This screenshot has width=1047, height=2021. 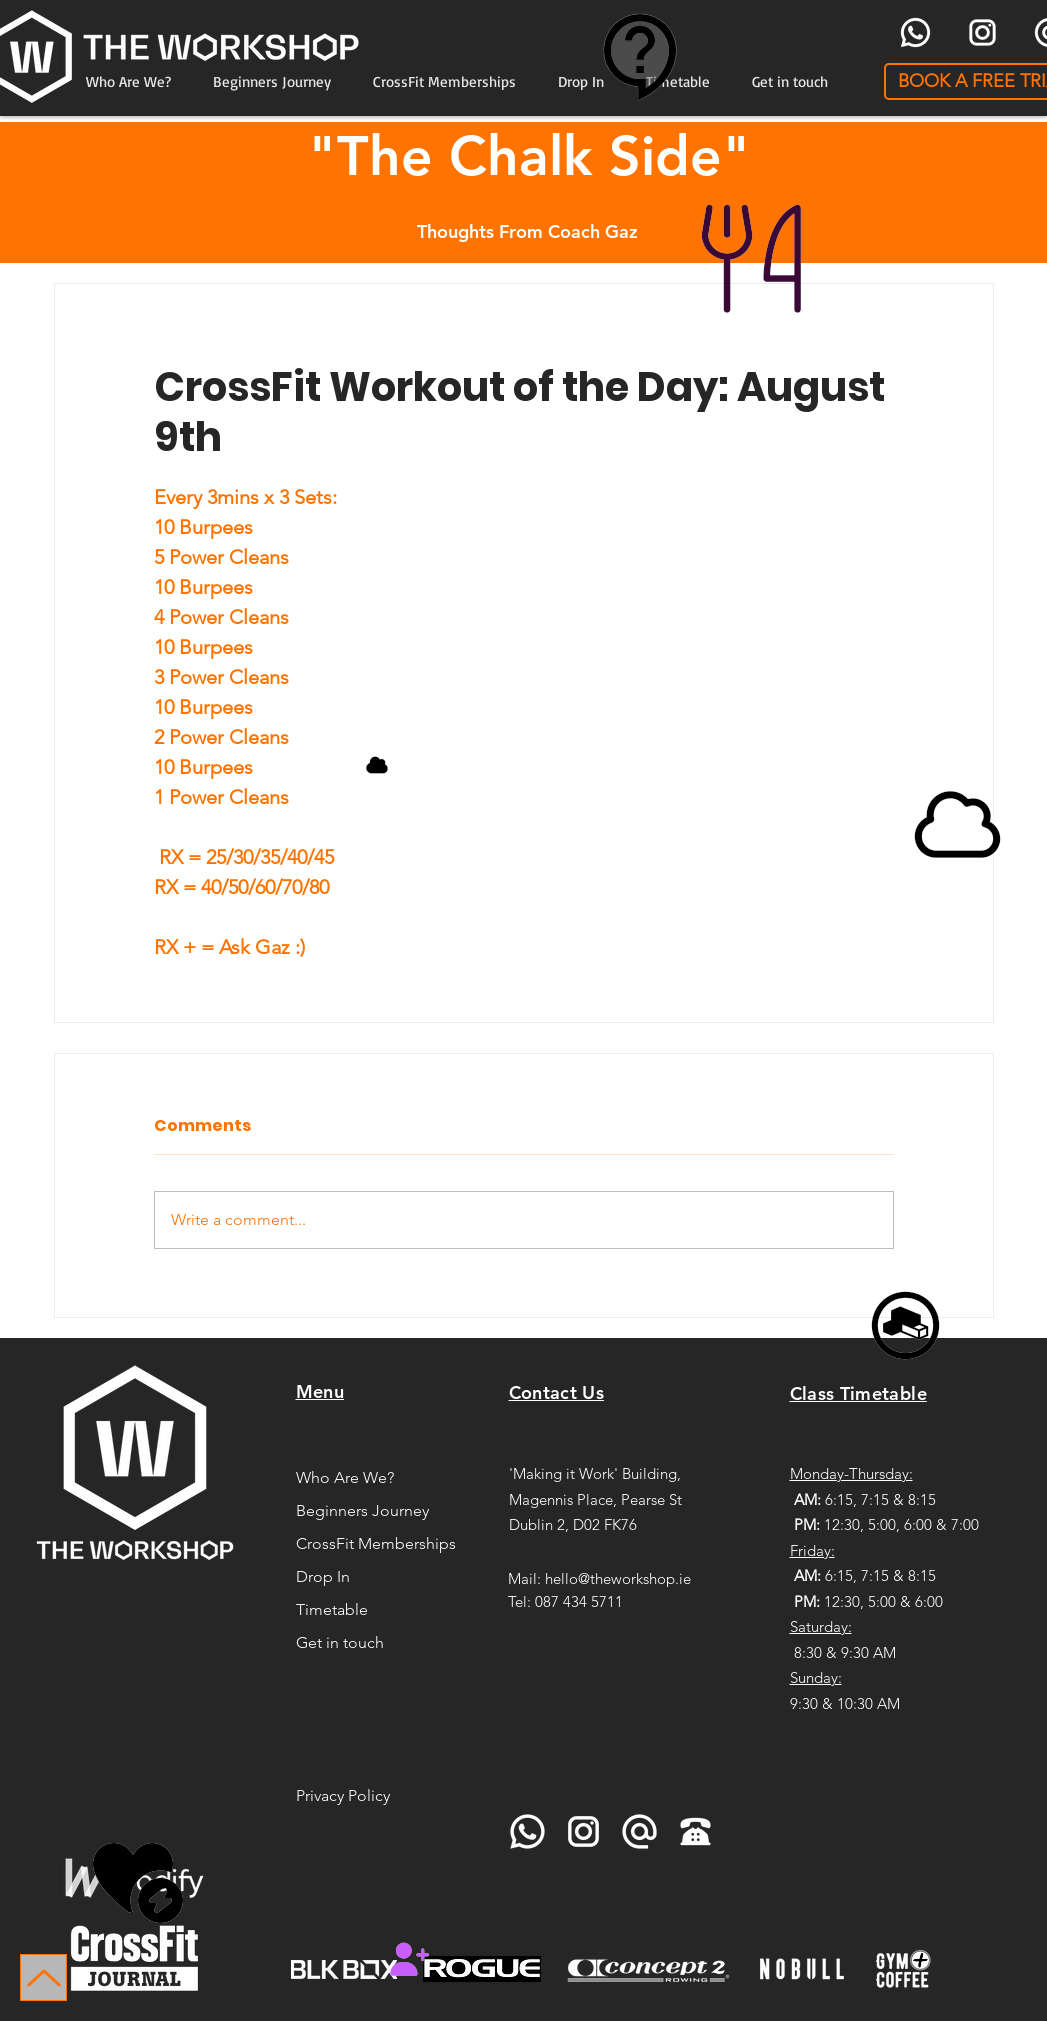 I want to click on access food and dining options, so click(x=753, y=256).